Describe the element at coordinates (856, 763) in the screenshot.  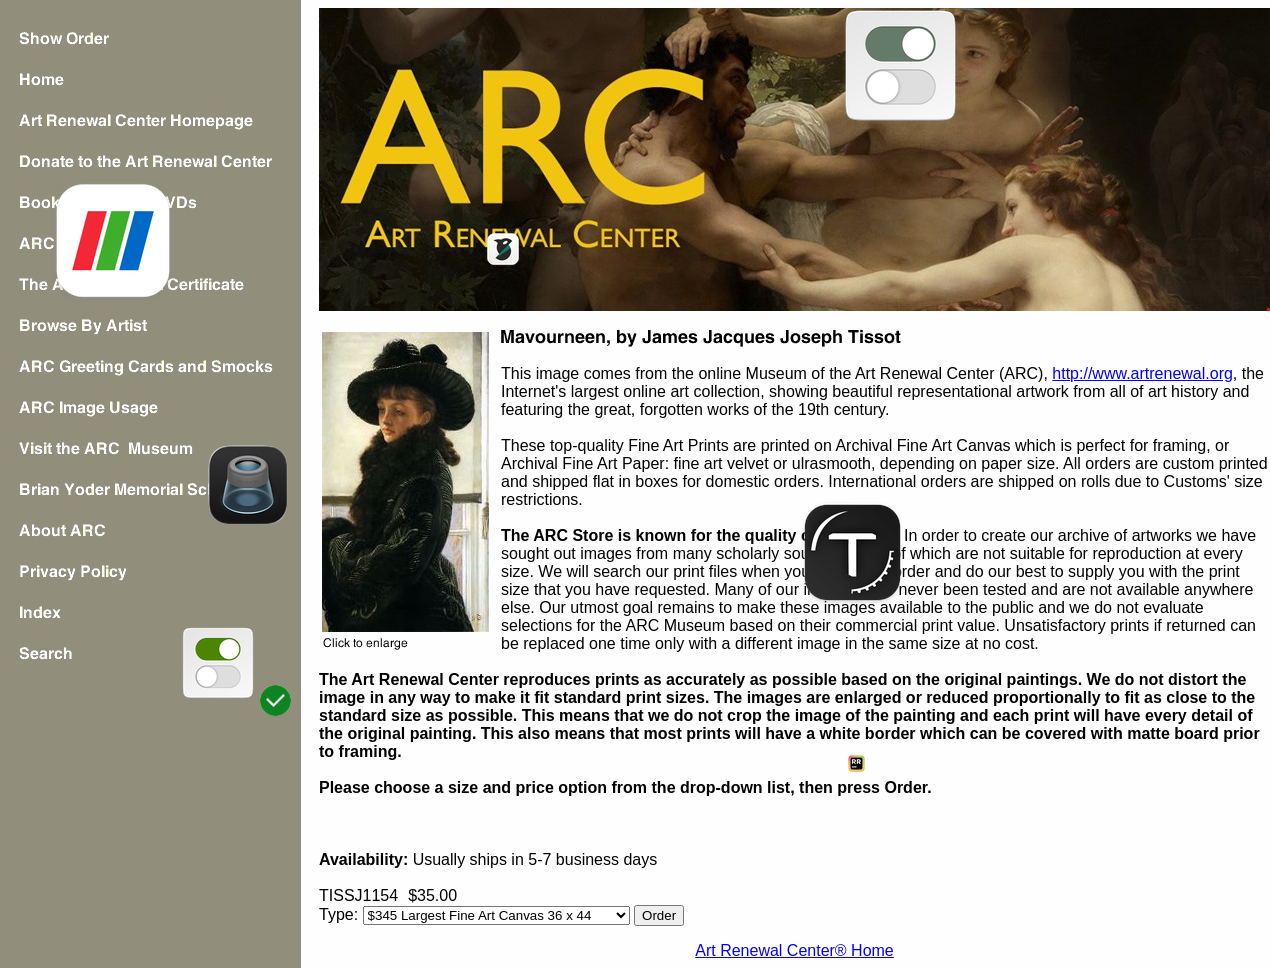
I see `launch rustrover IDE` at that location.